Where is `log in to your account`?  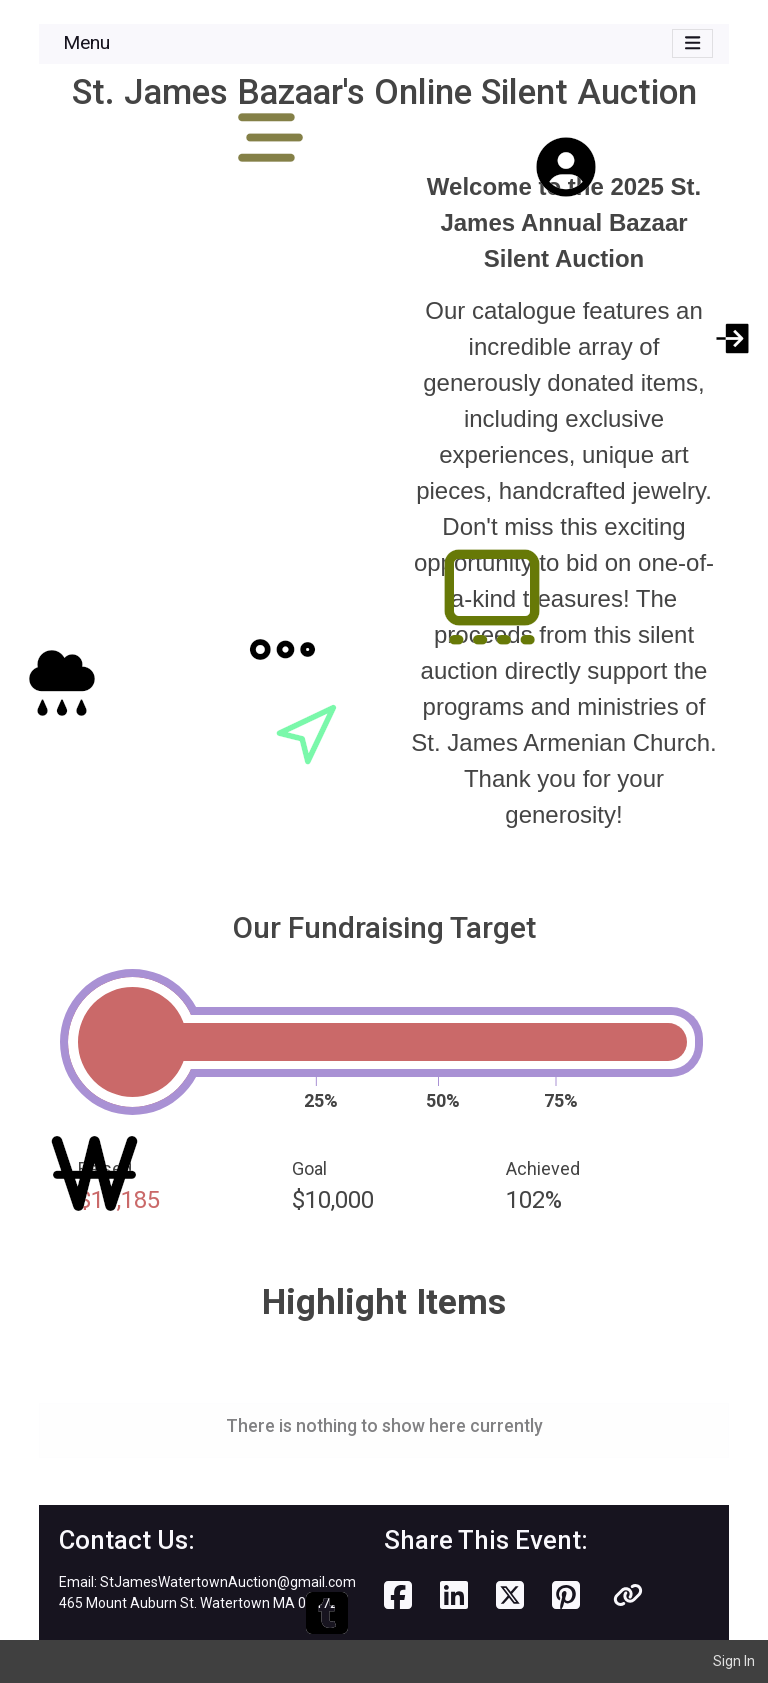 log in to your account is located at coordinates (732, 338).